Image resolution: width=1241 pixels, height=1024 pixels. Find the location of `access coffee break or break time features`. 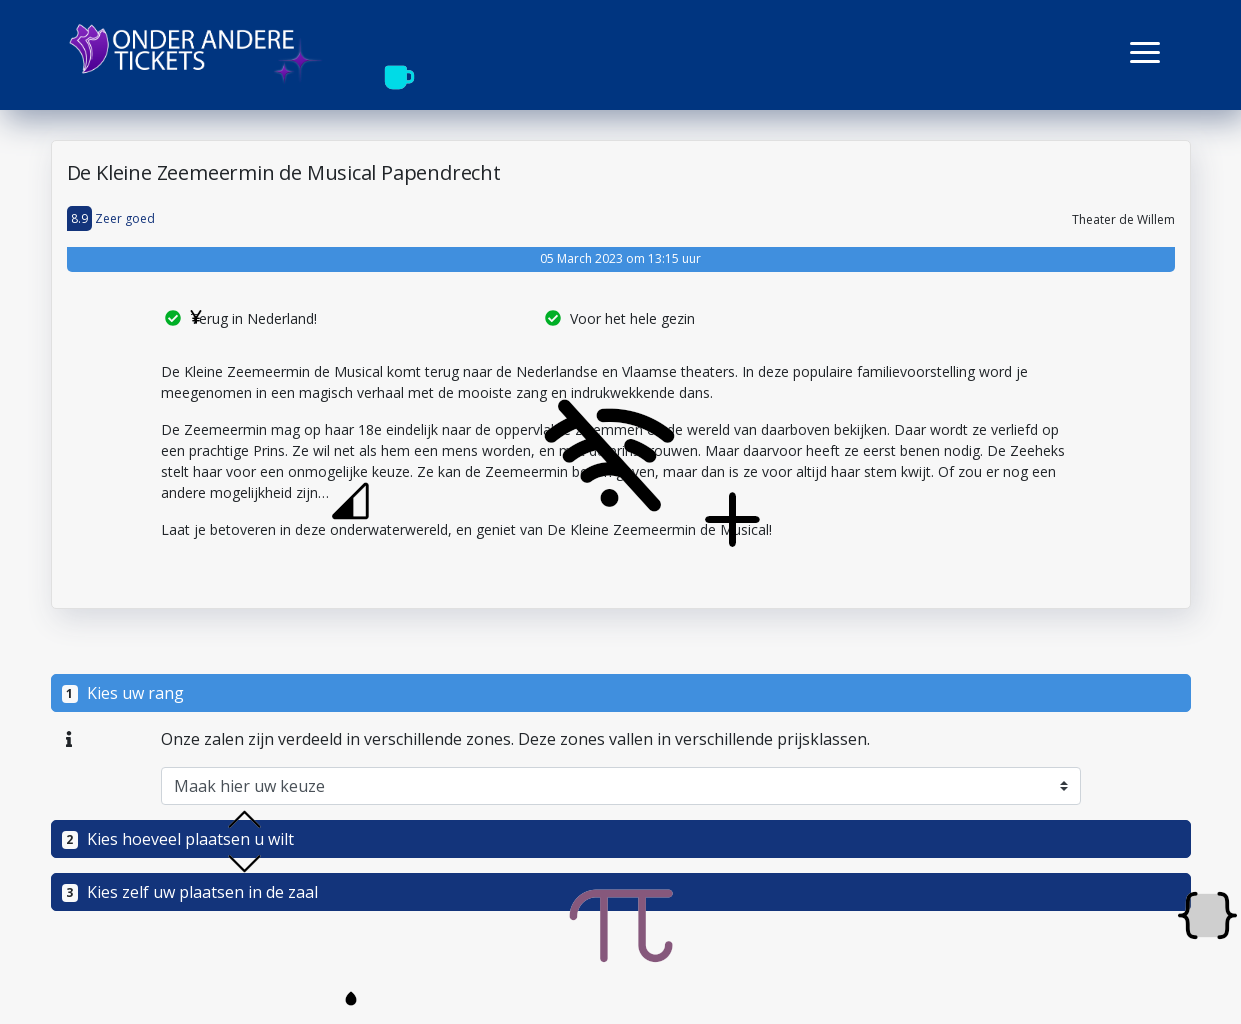

access coffee break or break time features is located at coordinates (399, 77).